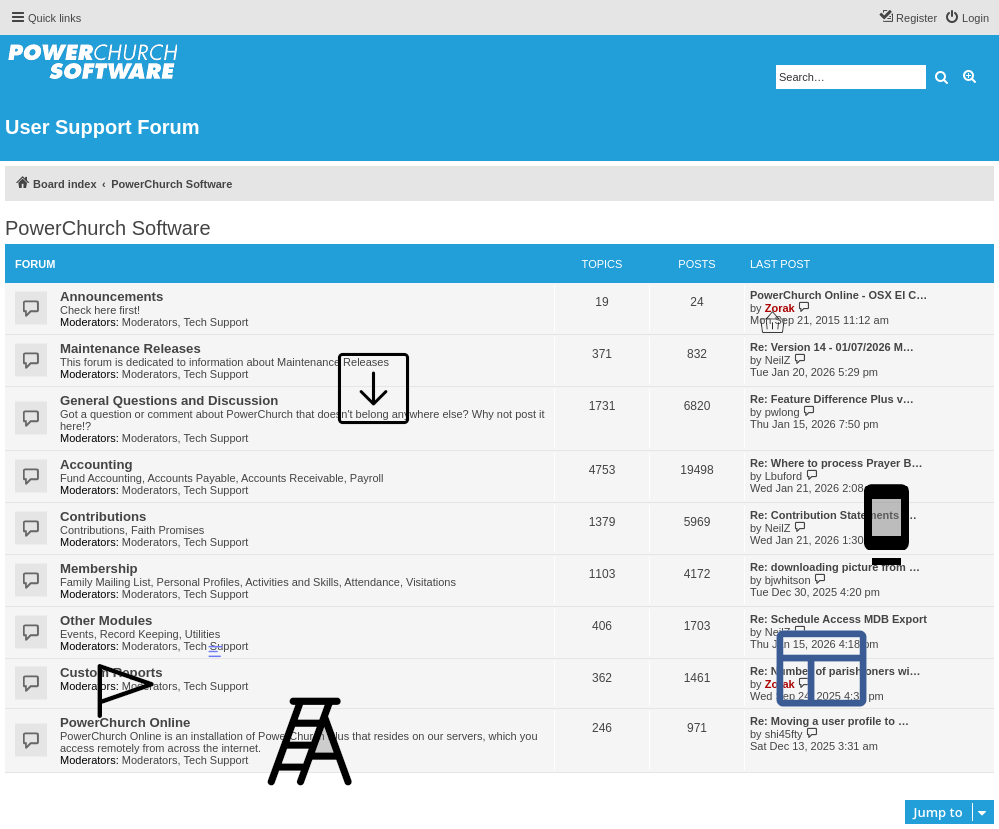 Image resolution: width=999 pixels, height=829 pixels. What do you see at coordinates (311, 741) in the screenshot?
I see `access tools or equipment section` at bounding box center [311, 741].